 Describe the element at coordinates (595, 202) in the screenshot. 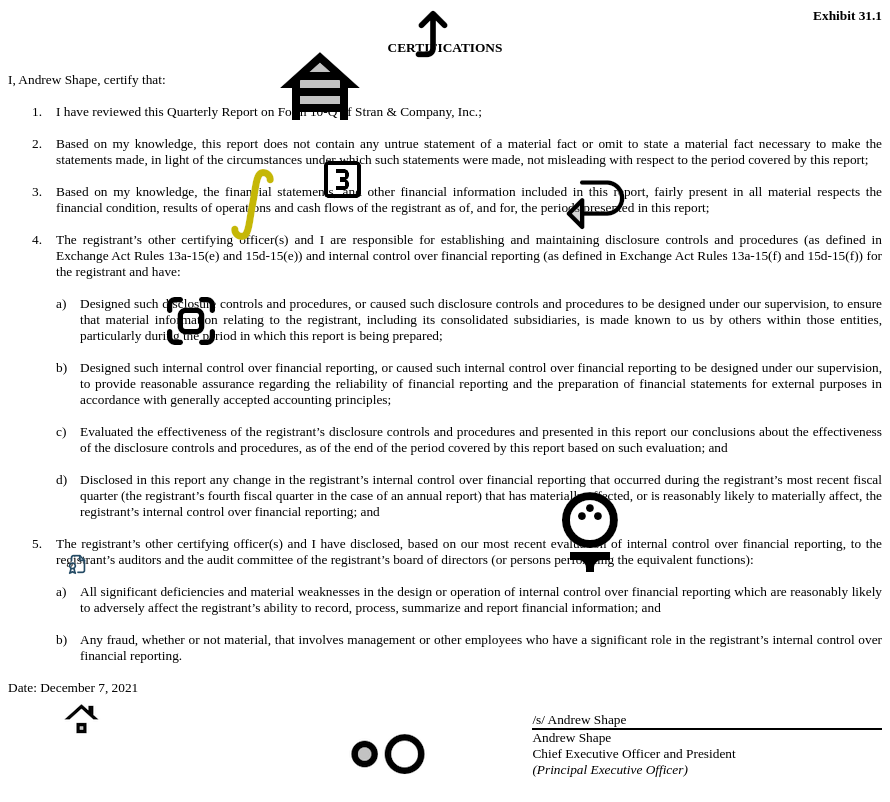

I see `undo last action` at that location.